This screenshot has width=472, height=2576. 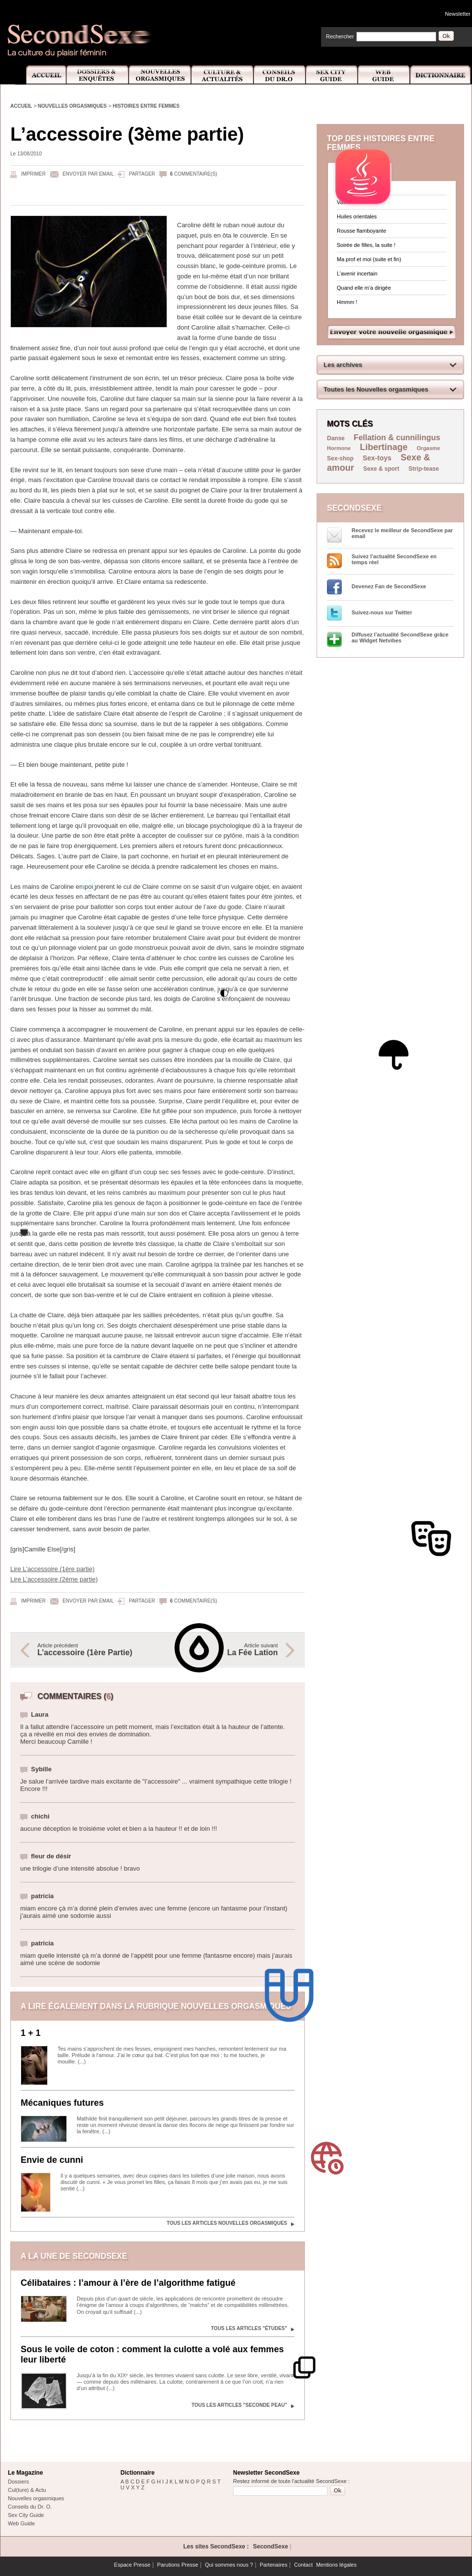 What do you see at coordinates (326, 2157) in the screenshot?
I see `set or change timezone preferences` at bounding box center [326, 2157].